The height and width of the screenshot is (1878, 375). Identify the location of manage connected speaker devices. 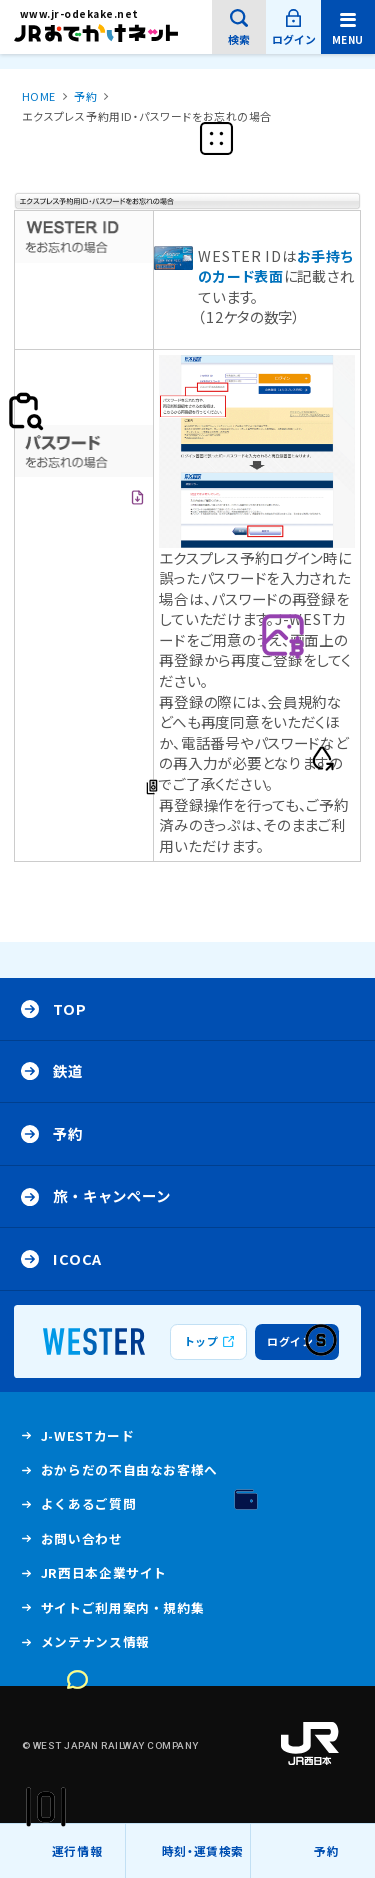
(152, 787).